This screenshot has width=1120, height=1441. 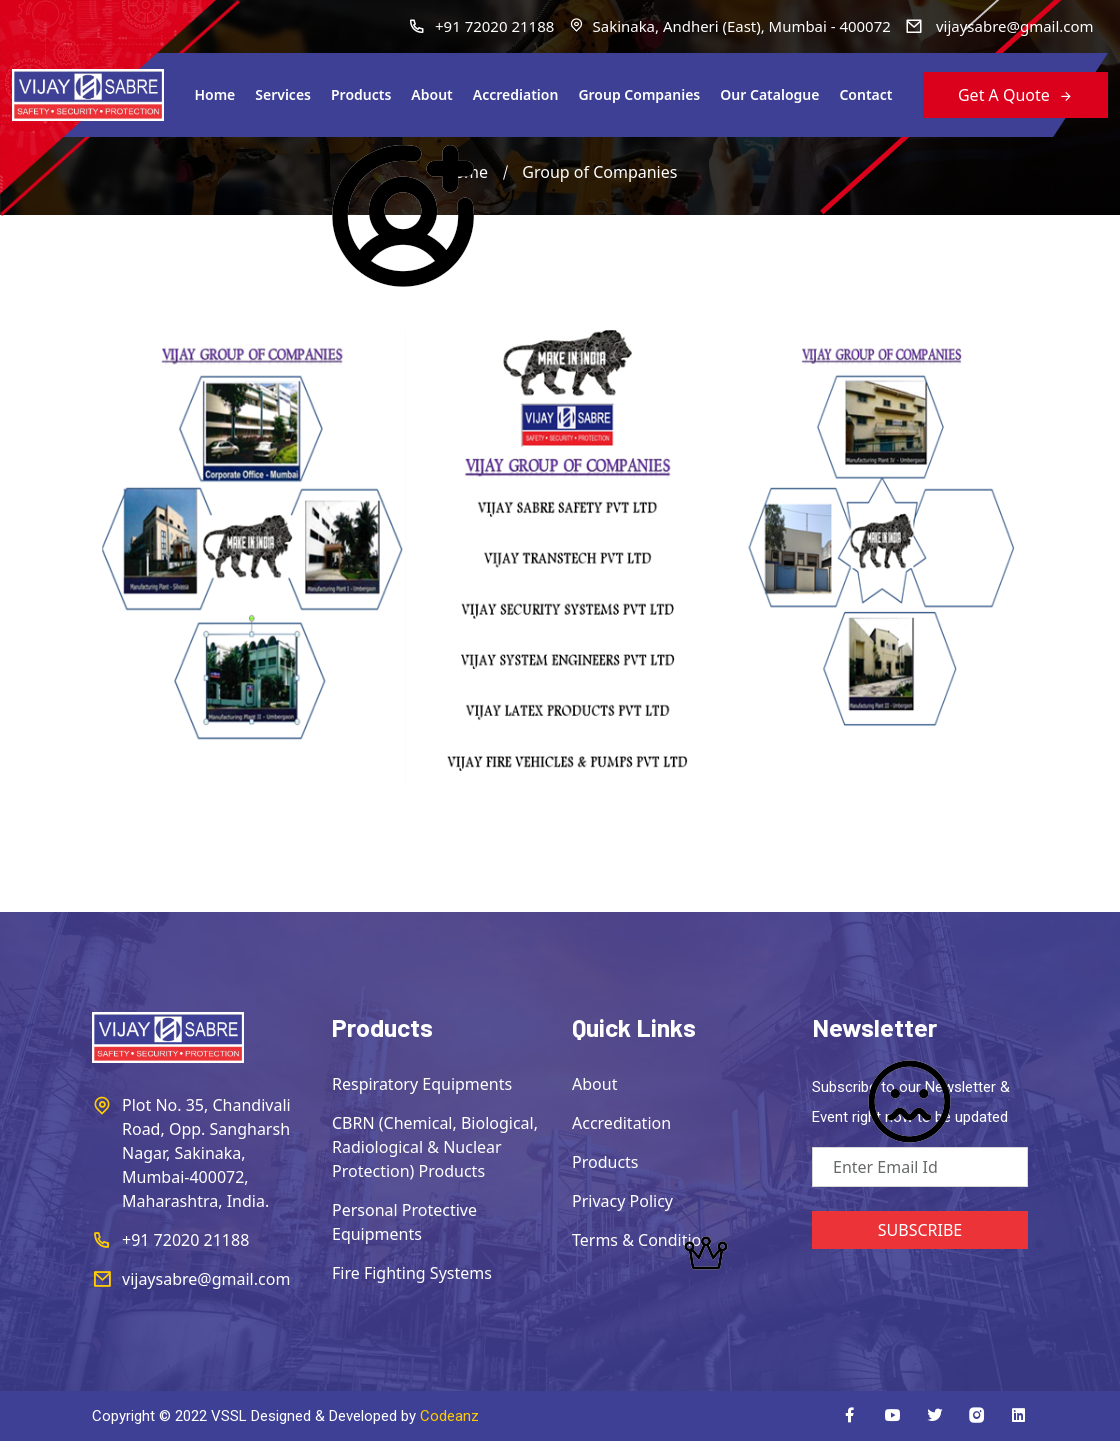 I want to click on indicates premium or pro subscription status, so click(x=706, y=1255).